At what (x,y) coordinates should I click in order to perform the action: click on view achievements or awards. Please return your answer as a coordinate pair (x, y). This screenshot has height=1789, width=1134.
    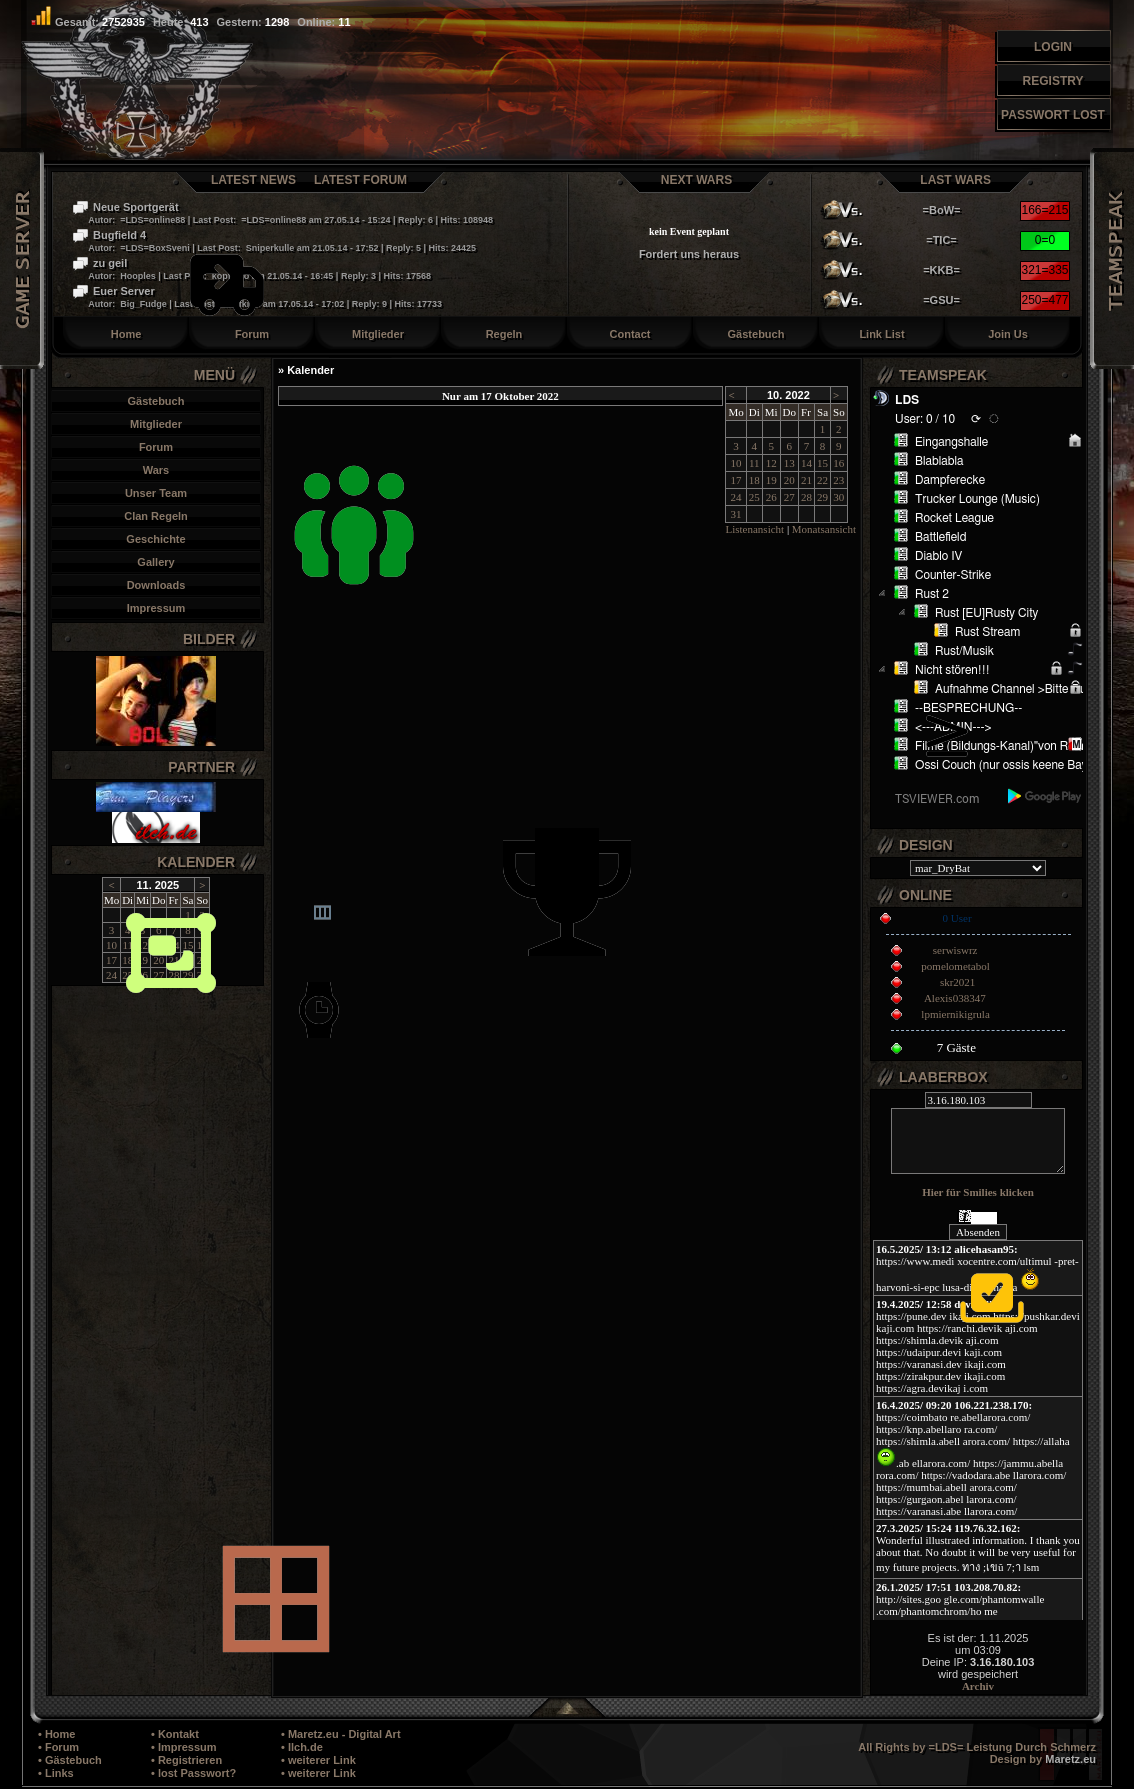
    Looking at the image, I should click on (567, 892).